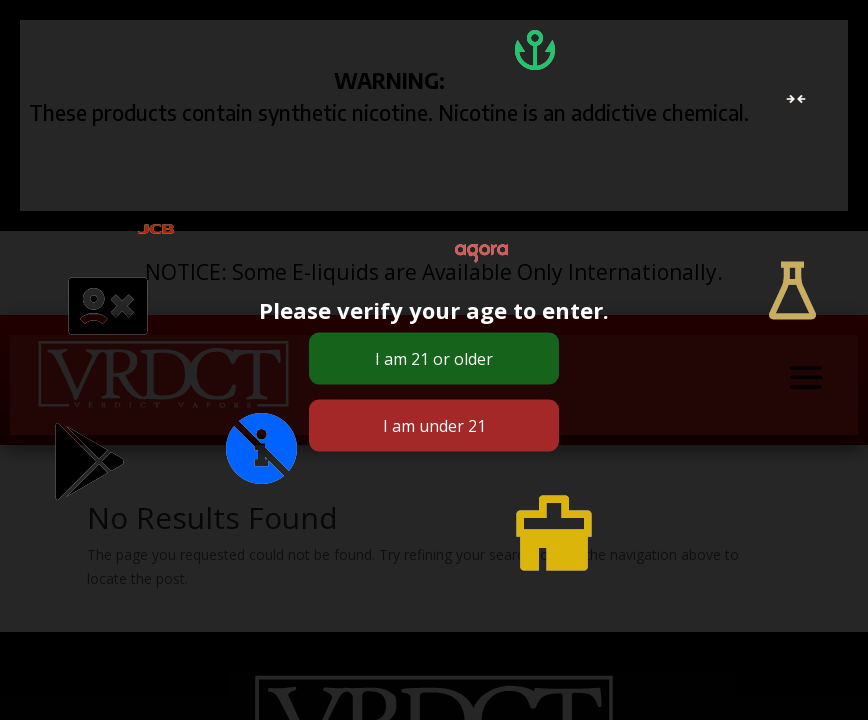 This screenshot has height=720, width=868. What do you see at coordinates (554, 533) in the screenshot?
I see `access brush or painting tools` at bounding box center [554, 533].